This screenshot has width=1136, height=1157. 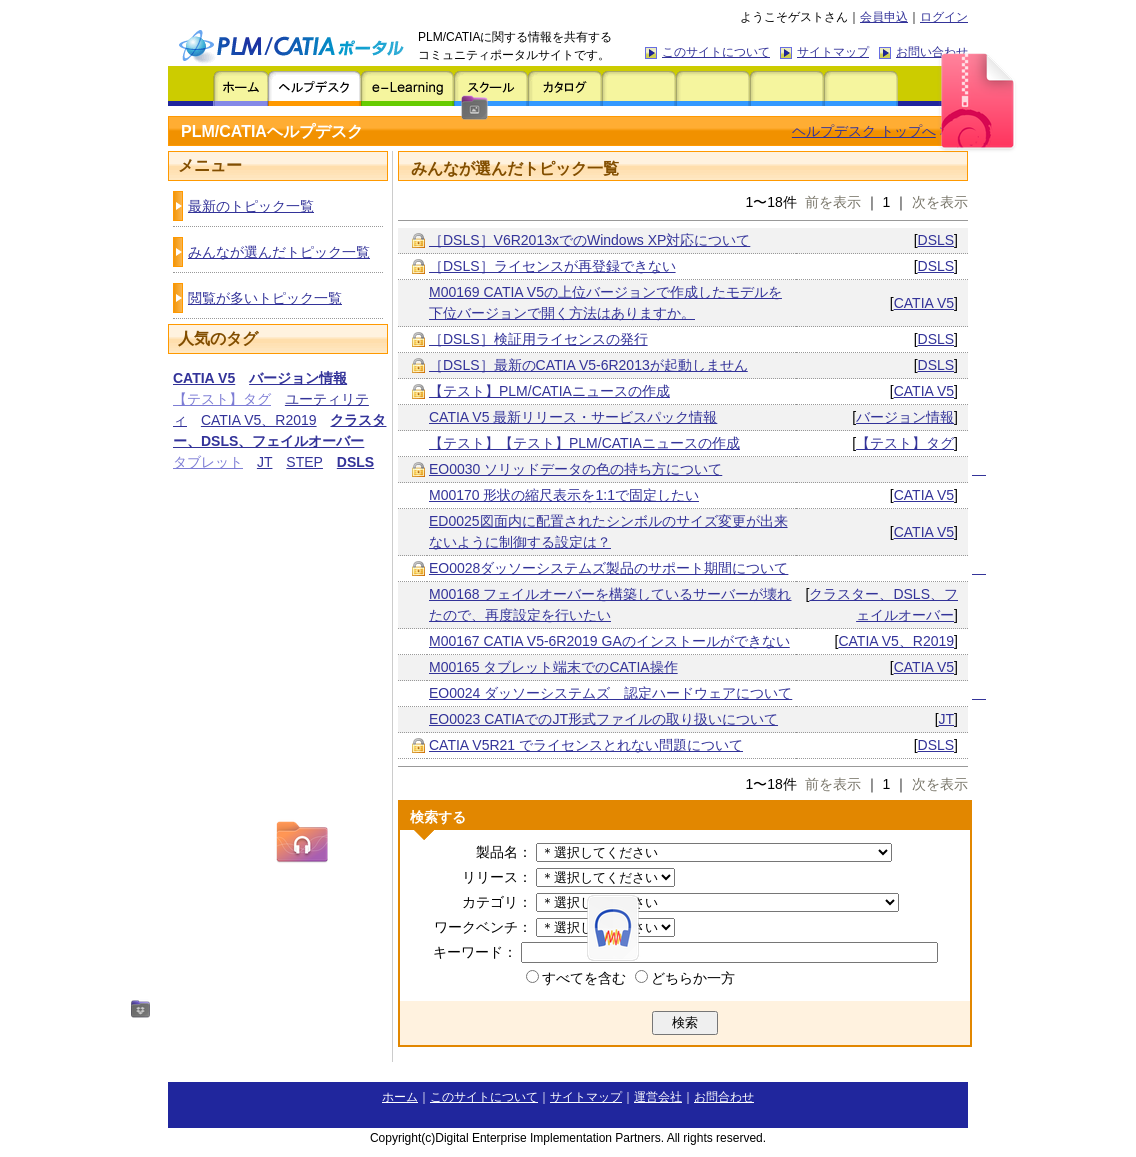 I want to click on open your dropbox synced folder, so click(x=140, y=1008).